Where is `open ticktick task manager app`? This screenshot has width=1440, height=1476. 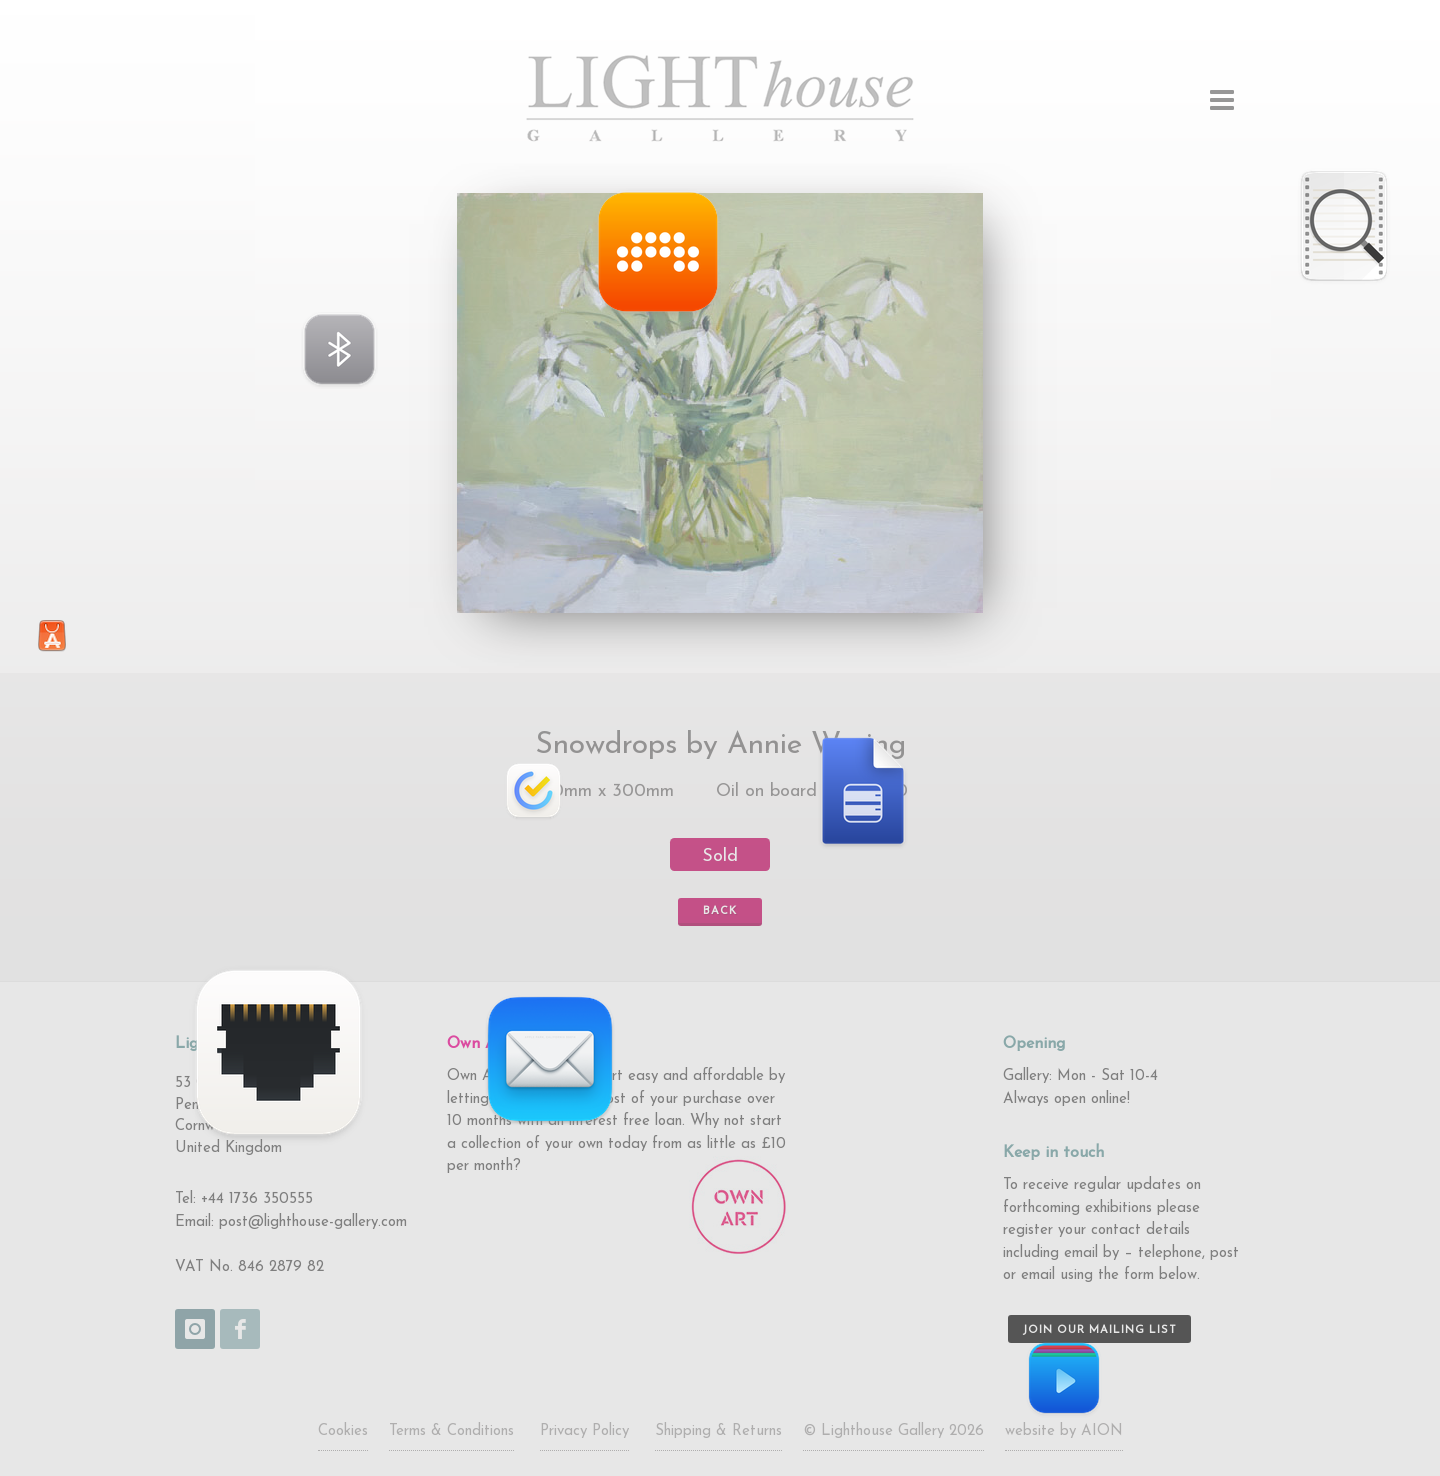
open ticktick task manager app is located at coordinates (533, 790).